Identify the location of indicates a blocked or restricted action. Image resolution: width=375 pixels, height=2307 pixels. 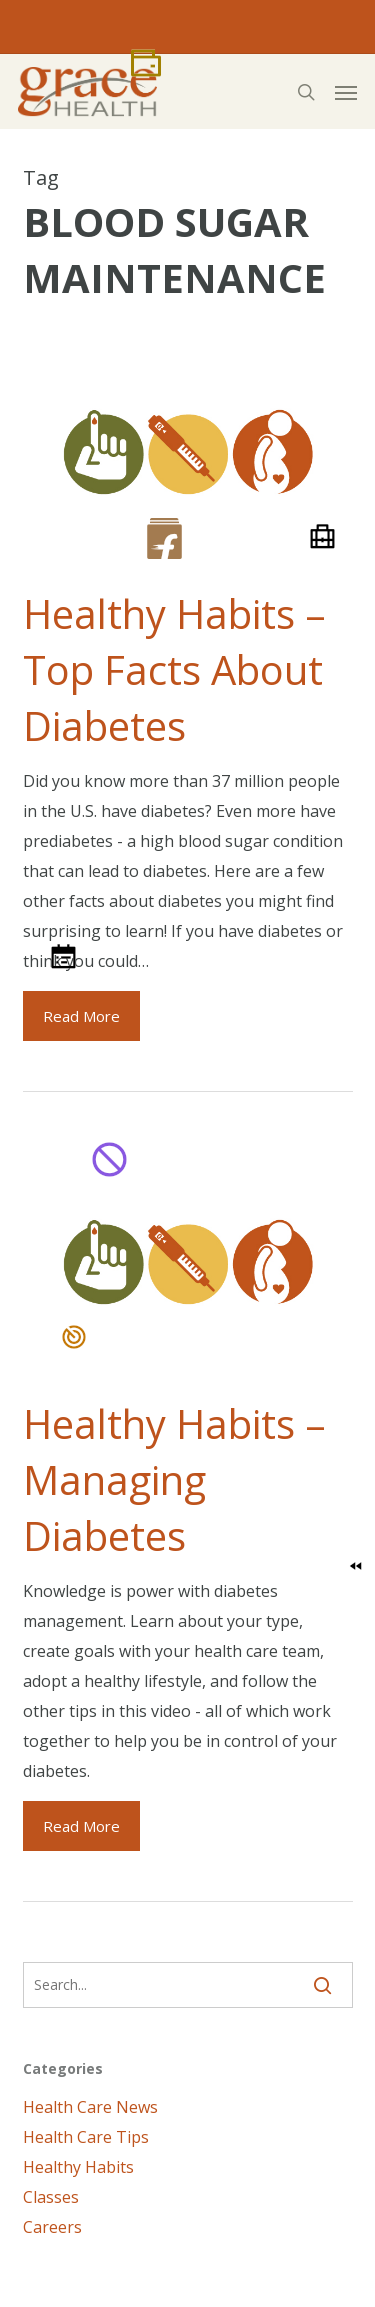
(109, 1159).